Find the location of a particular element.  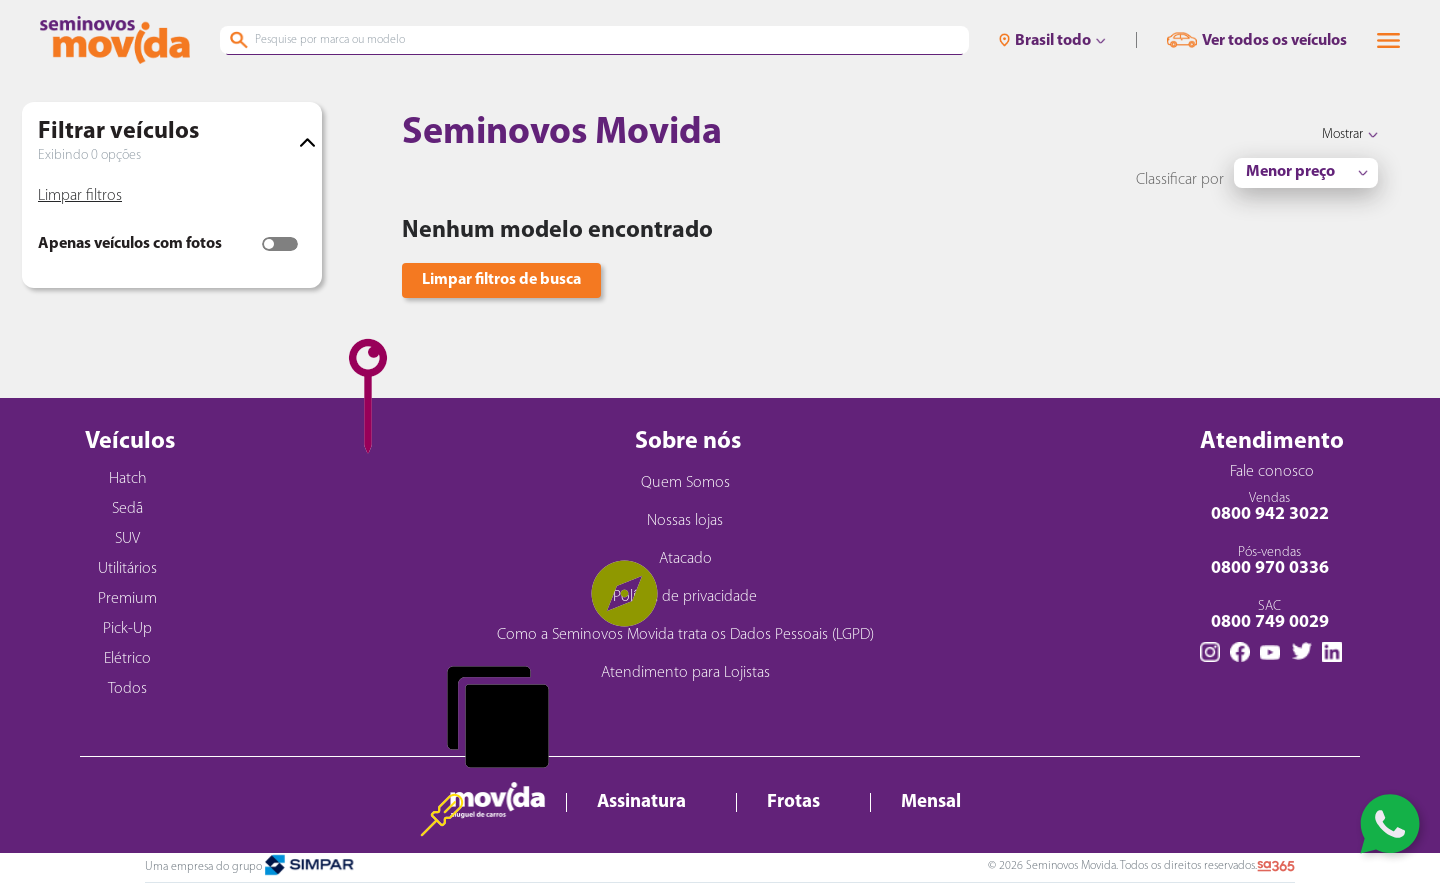

copy to clipboard is located at coordinates (498, 717).